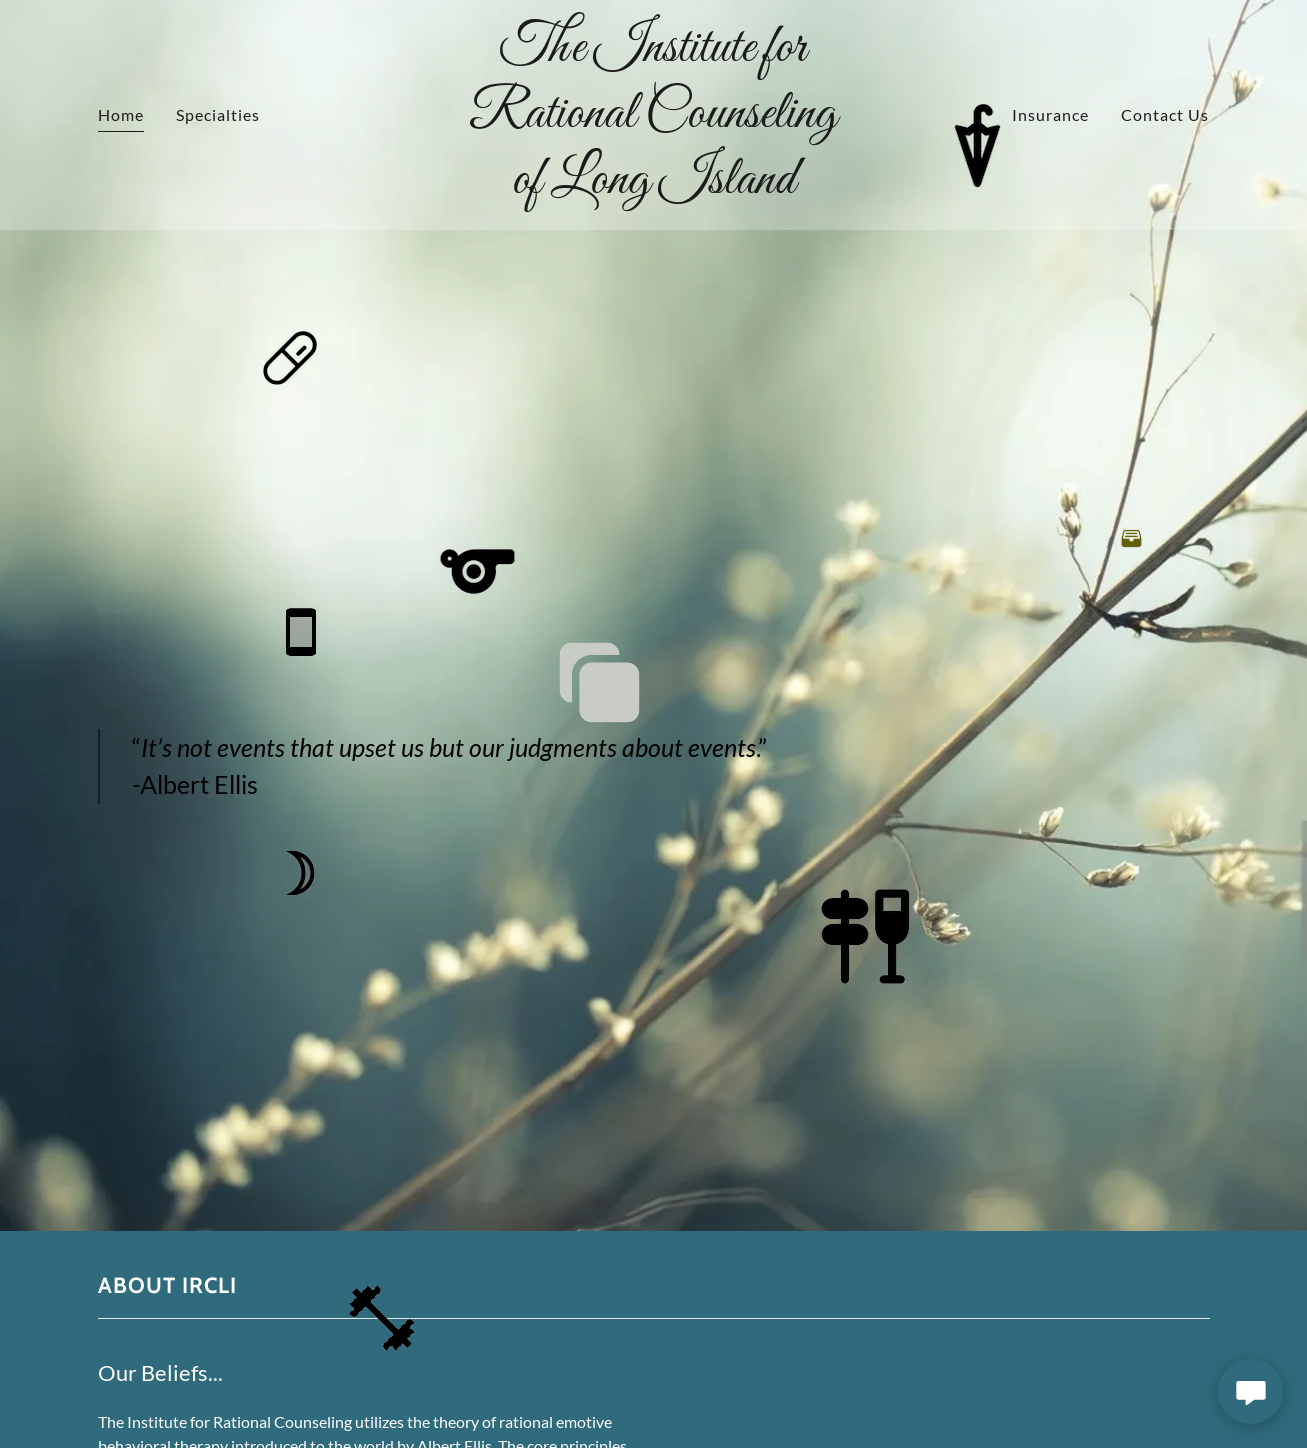 The height and width of the screenshot is (1448, 1307). Describe the element at coordinates (477, 571) in the screenshot. I see `access sports scores and updates` at that location.